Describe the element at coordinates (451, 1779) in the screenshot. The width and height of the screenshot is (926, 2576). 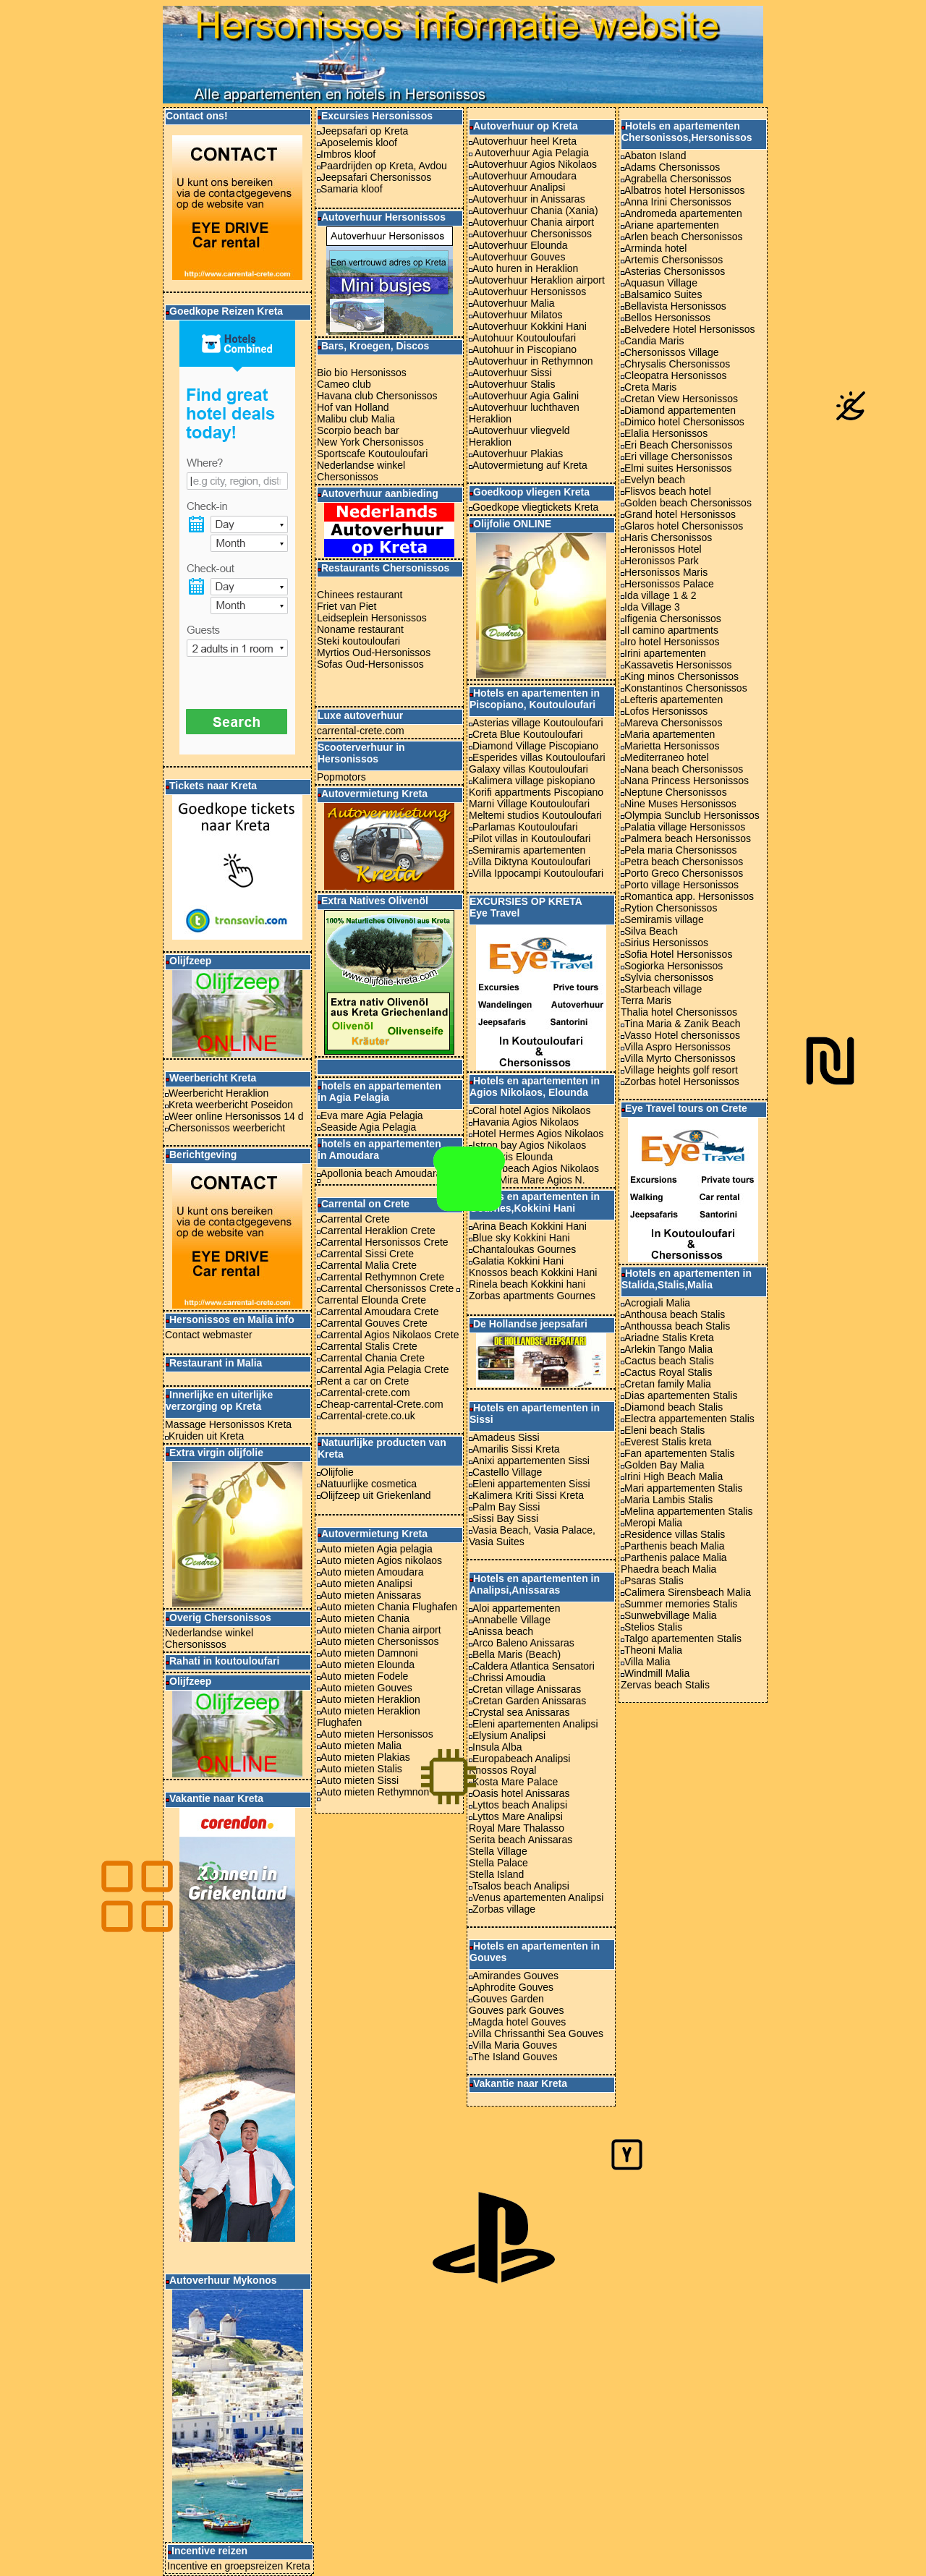
I see `view hardware or processor information` at that location.